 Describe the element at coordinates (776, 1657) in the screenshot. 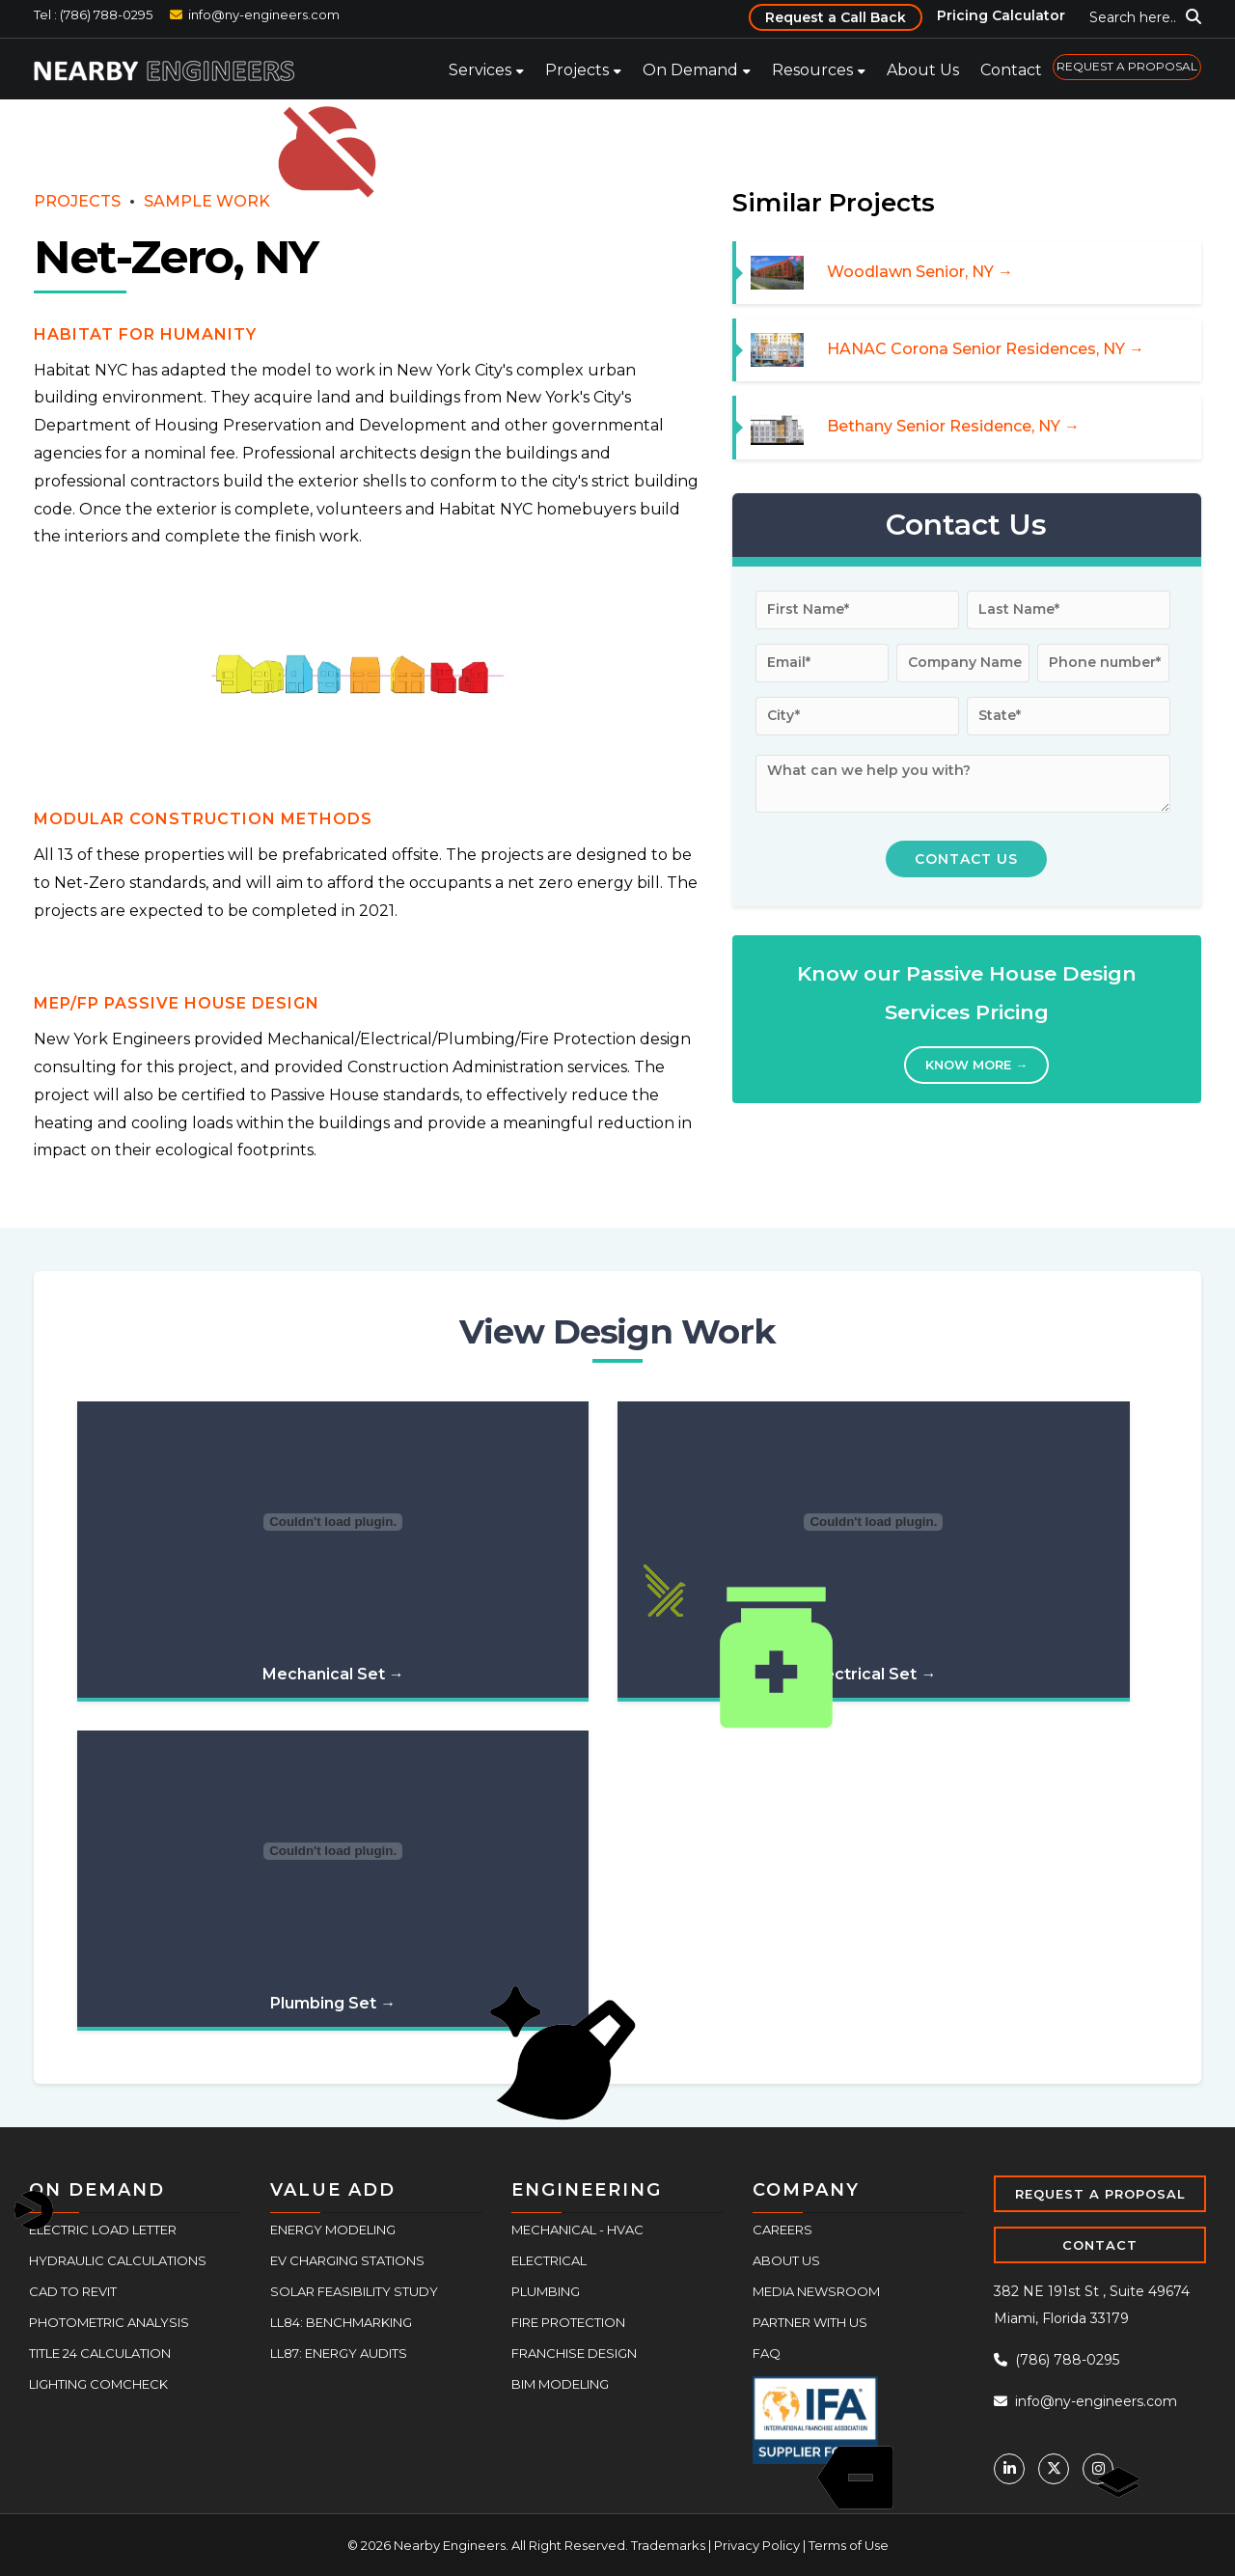

I see `view medication information` at that location.